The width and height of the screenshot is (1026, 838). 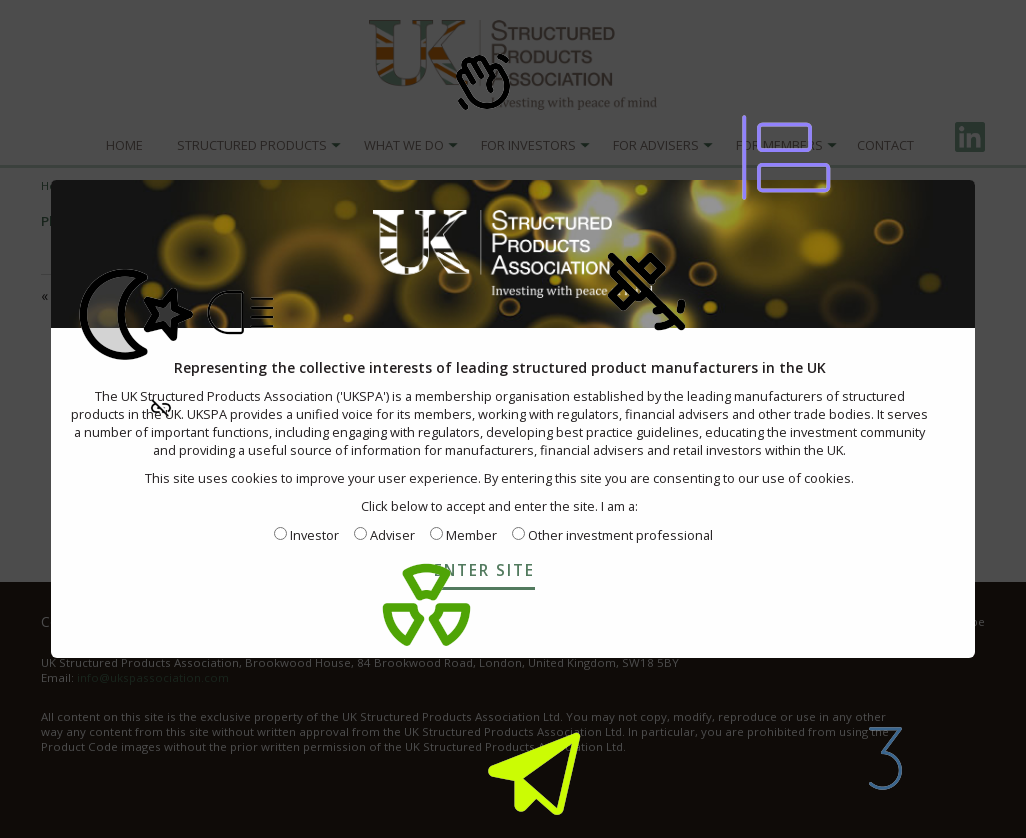 I want to click on satellite connection unavailable, so click(x=646, y=291).